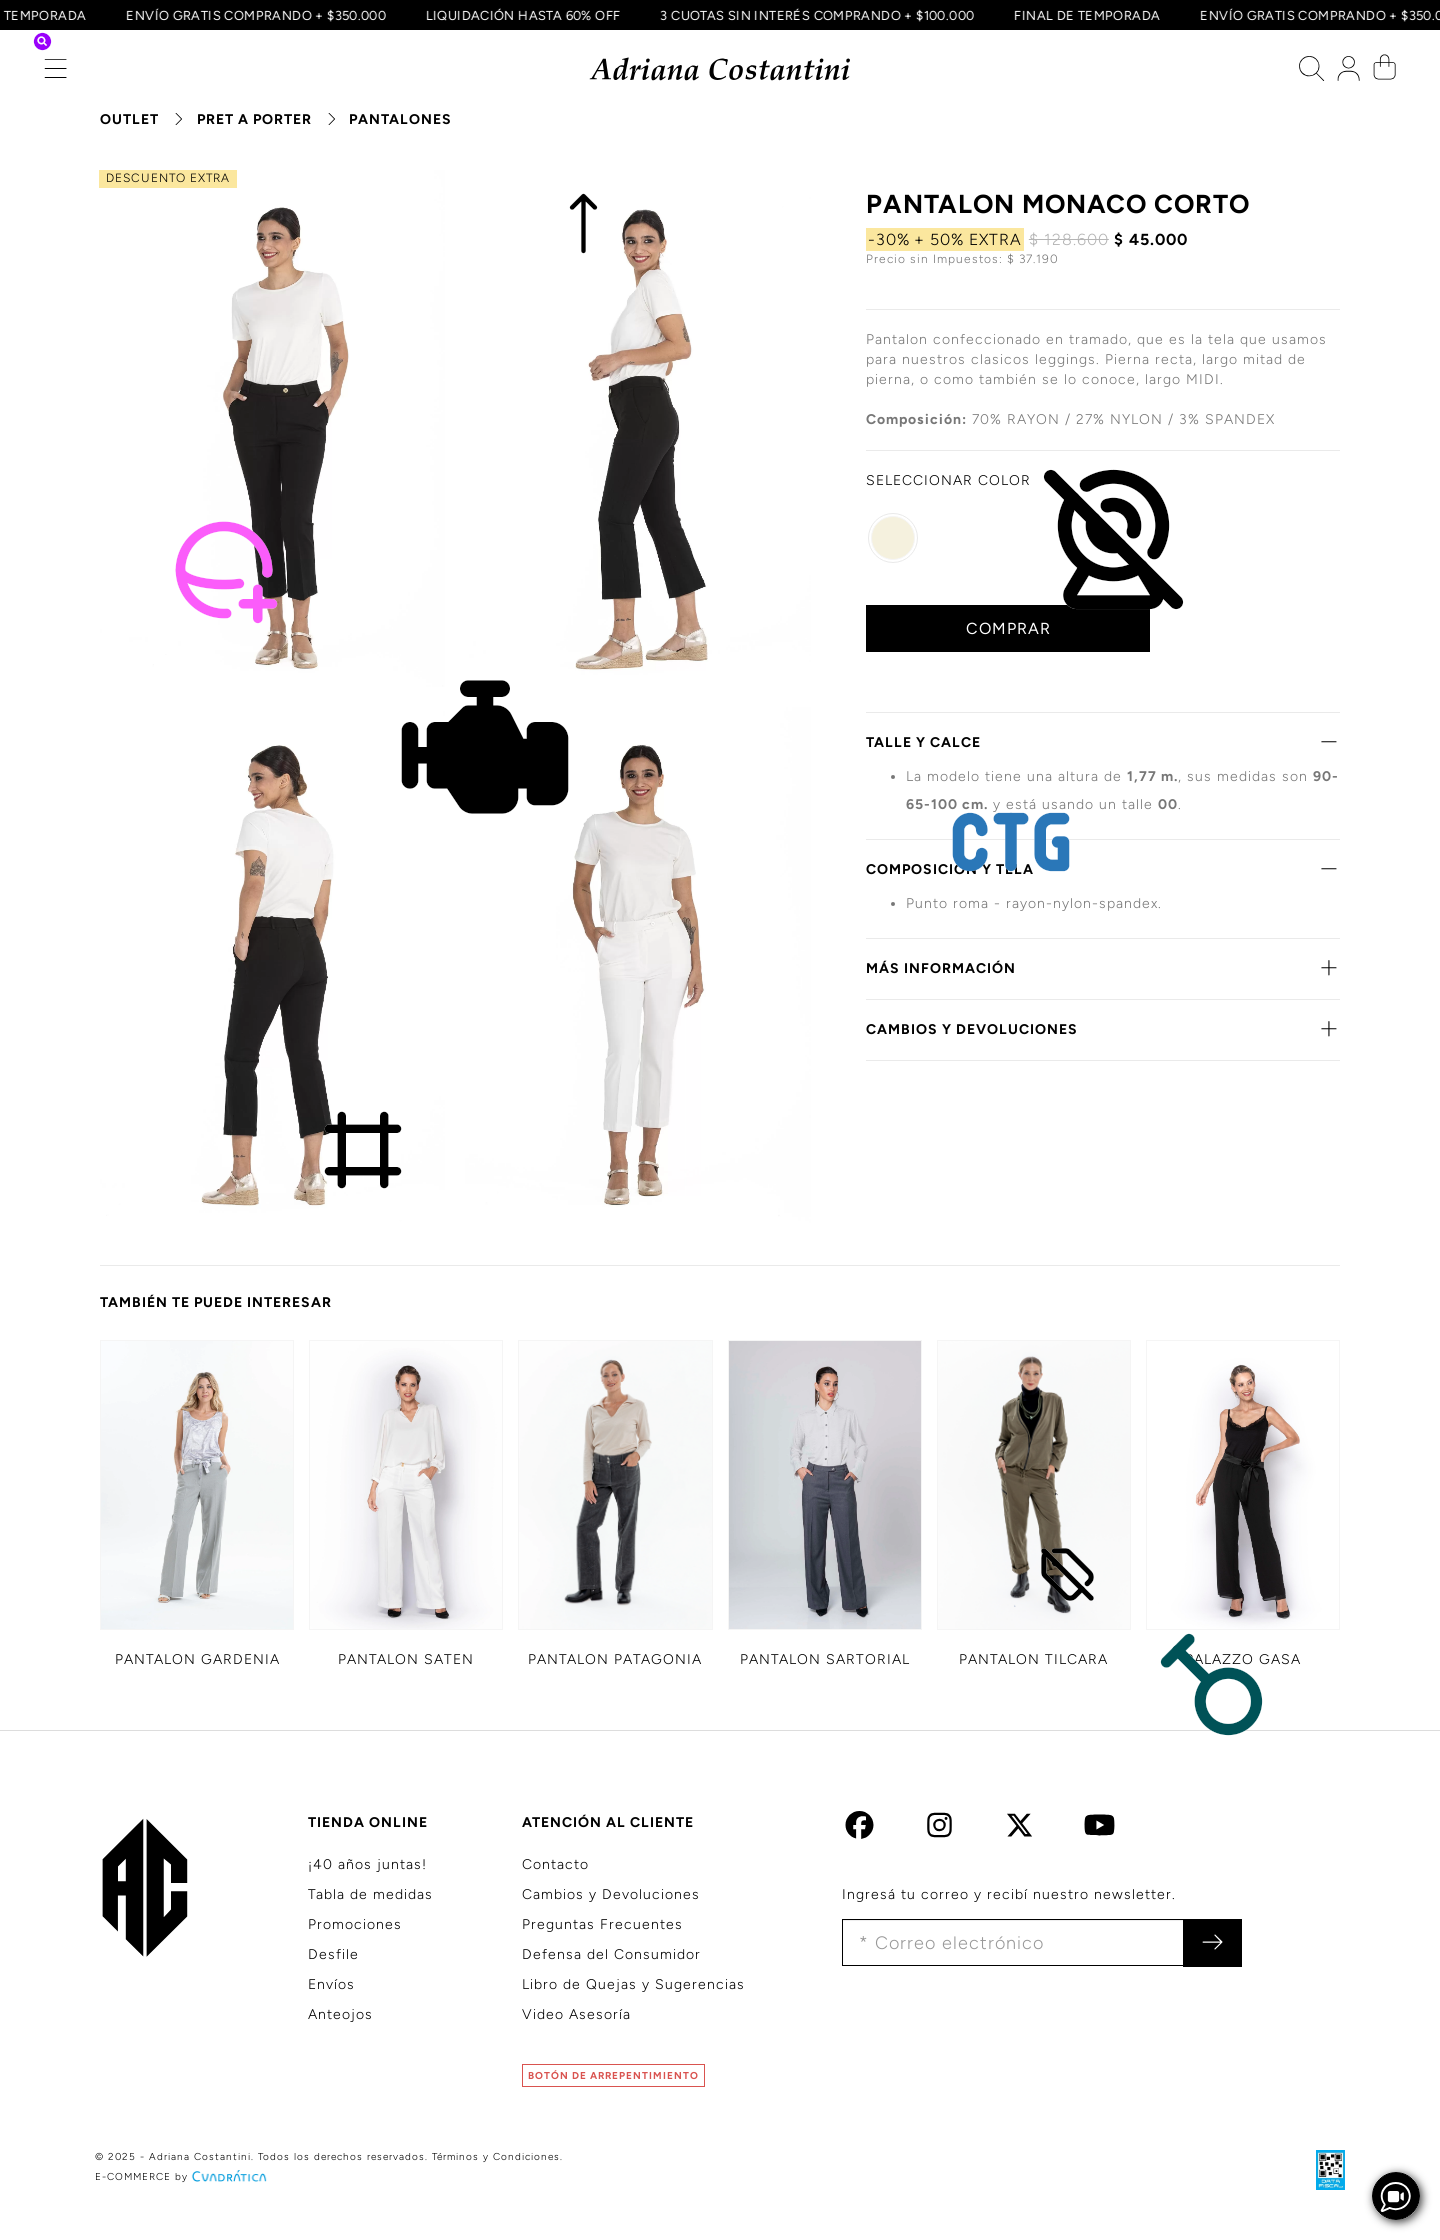 Image resolution: width=1440 pixels, height=2240 pixels. What do you see at coordinates (1067, 1574) in the screenshot?
I see `remove a tag or label` at bounding box center [1067, 1574].